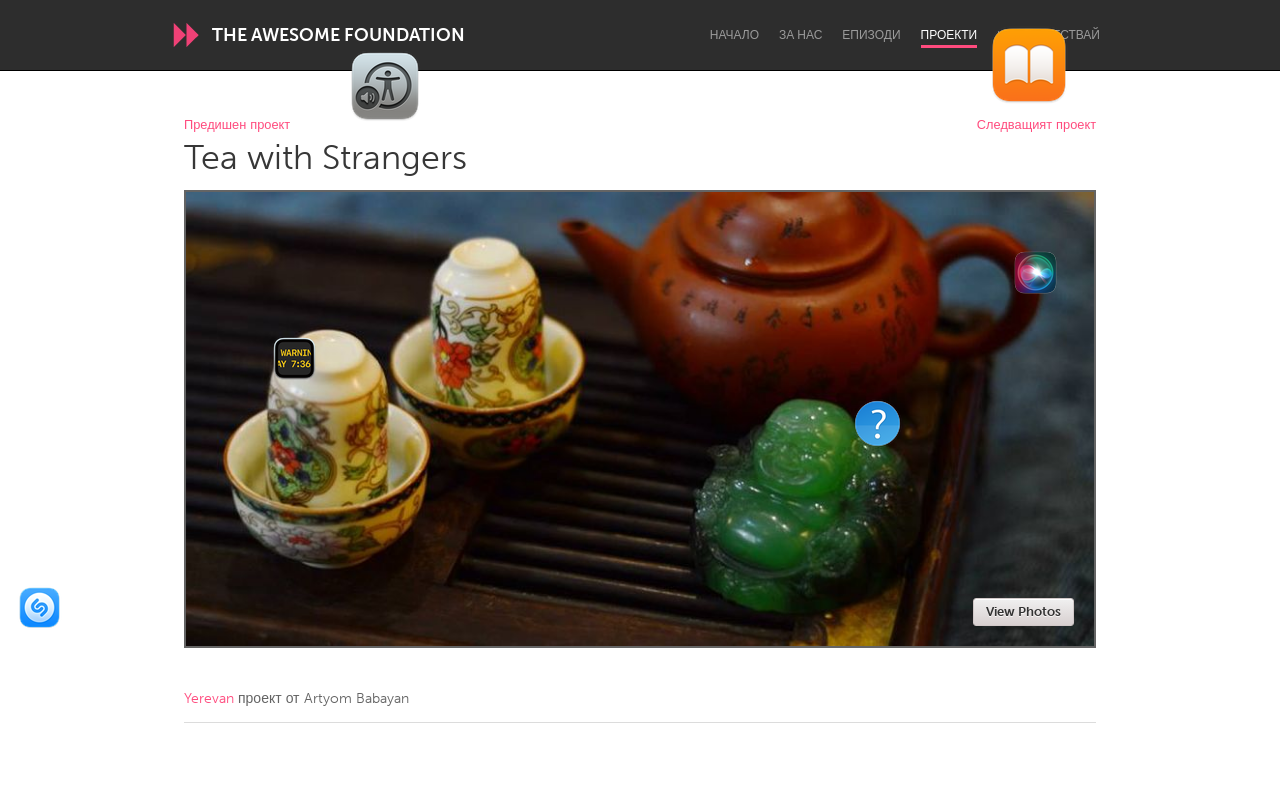 The width and height of the screenshot is (1280, 801). What do you see at coordinates (385, 86) in the screenshot?
I see `open VoiceOver accessibility utility` at bounding box center [385, 86].